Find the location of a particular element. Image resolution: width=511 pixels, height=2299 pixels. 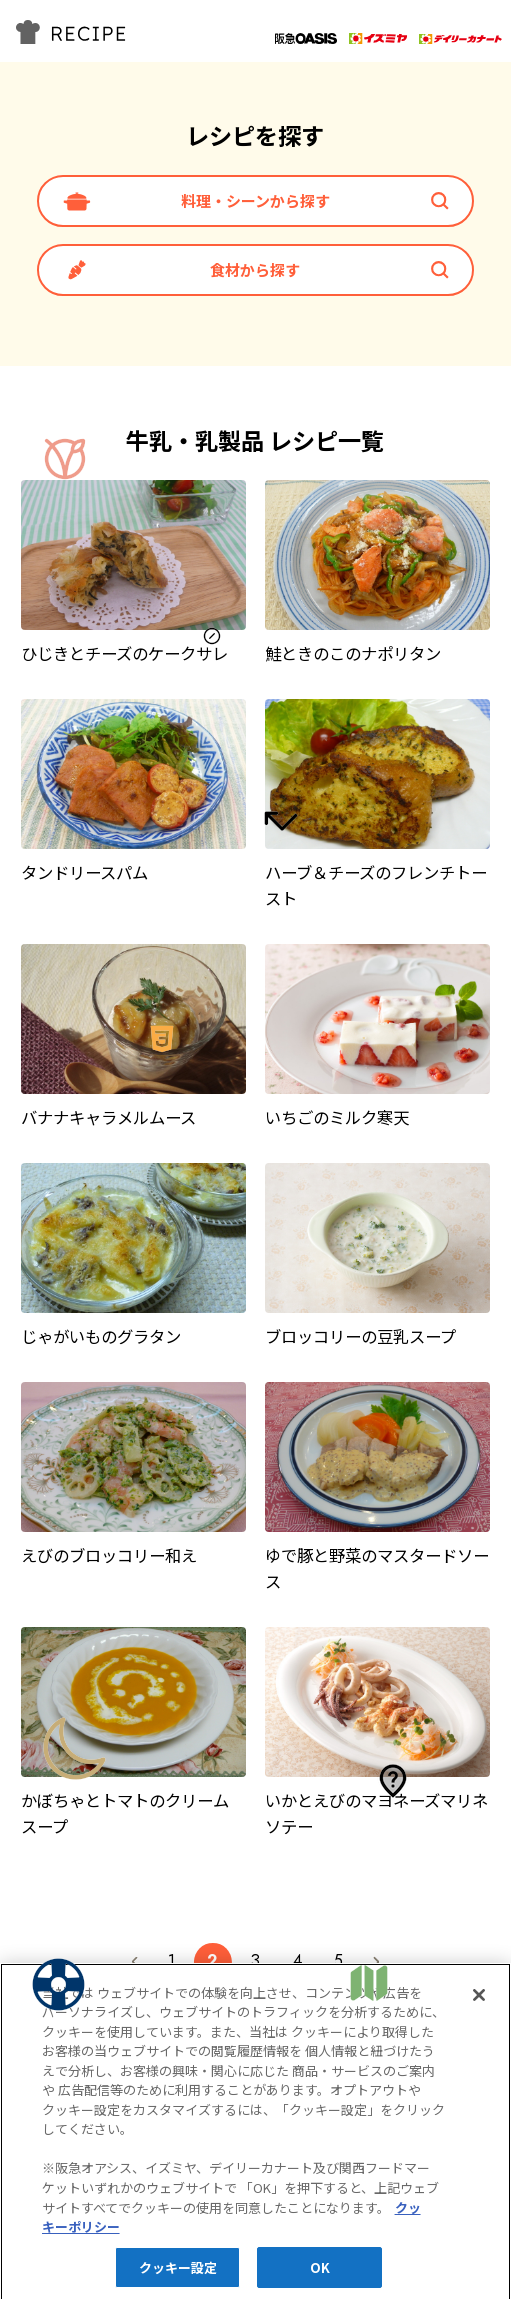

go back to previous step is located at coordinates (281, 820).